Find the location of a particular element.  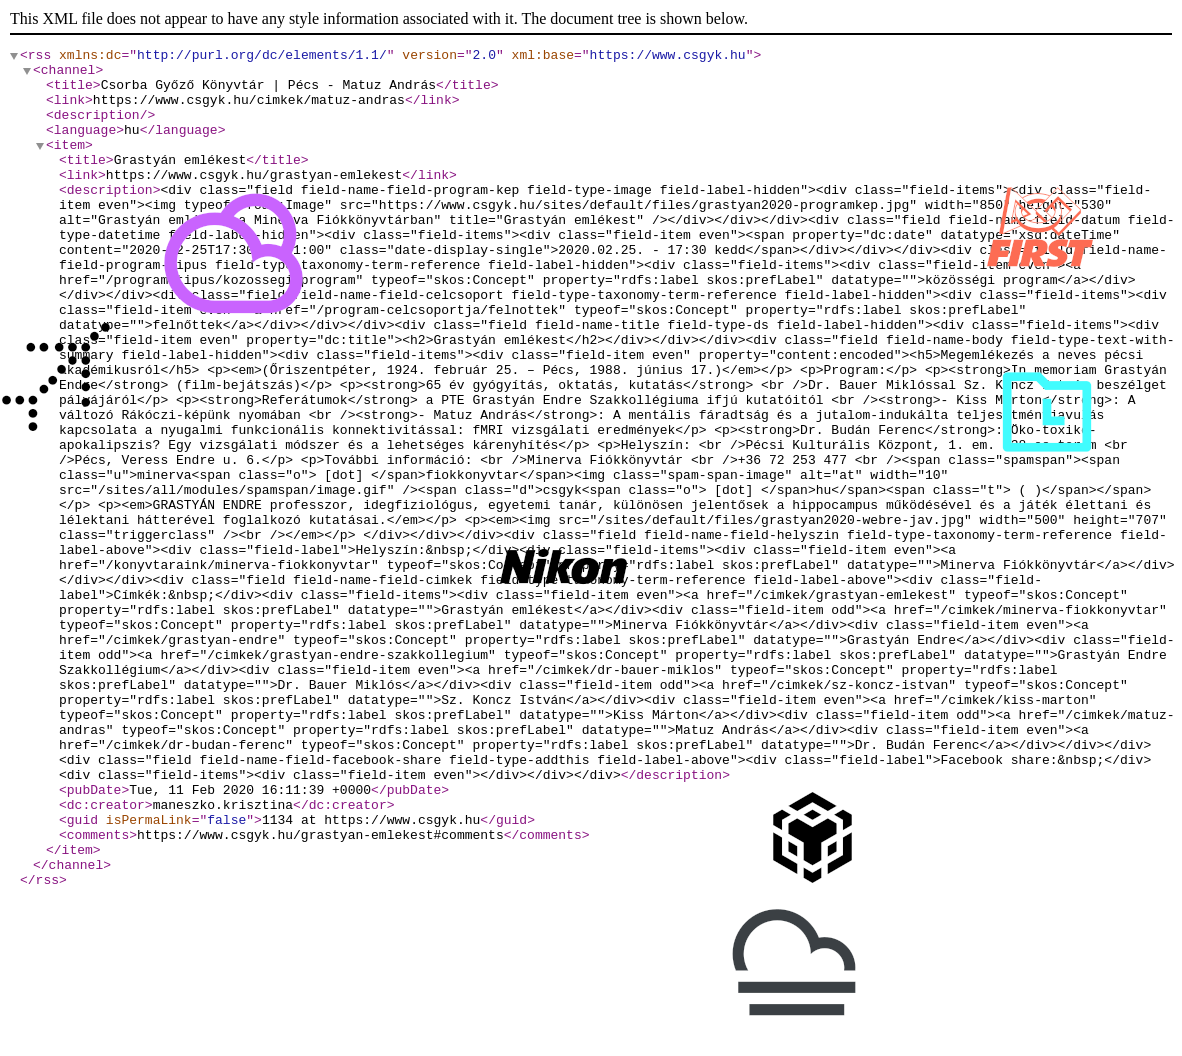

Nikon brand logo is located at coordinates (563, 566).